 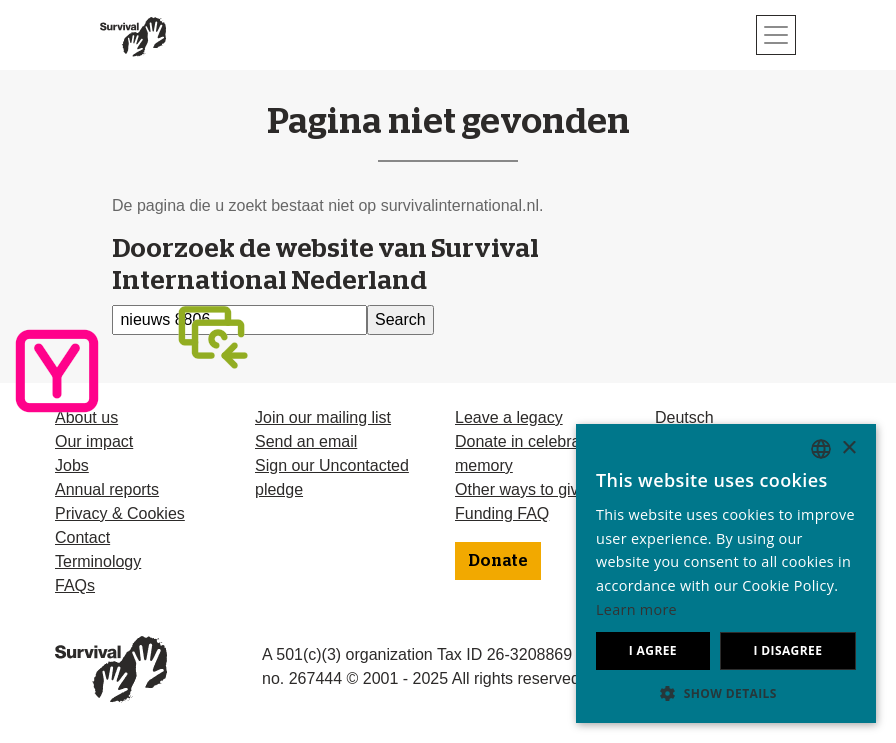 What do you see at coordinates (211, 332) in the screenshot?
I see `request a refund or money back` at bounding box center [211, 332].